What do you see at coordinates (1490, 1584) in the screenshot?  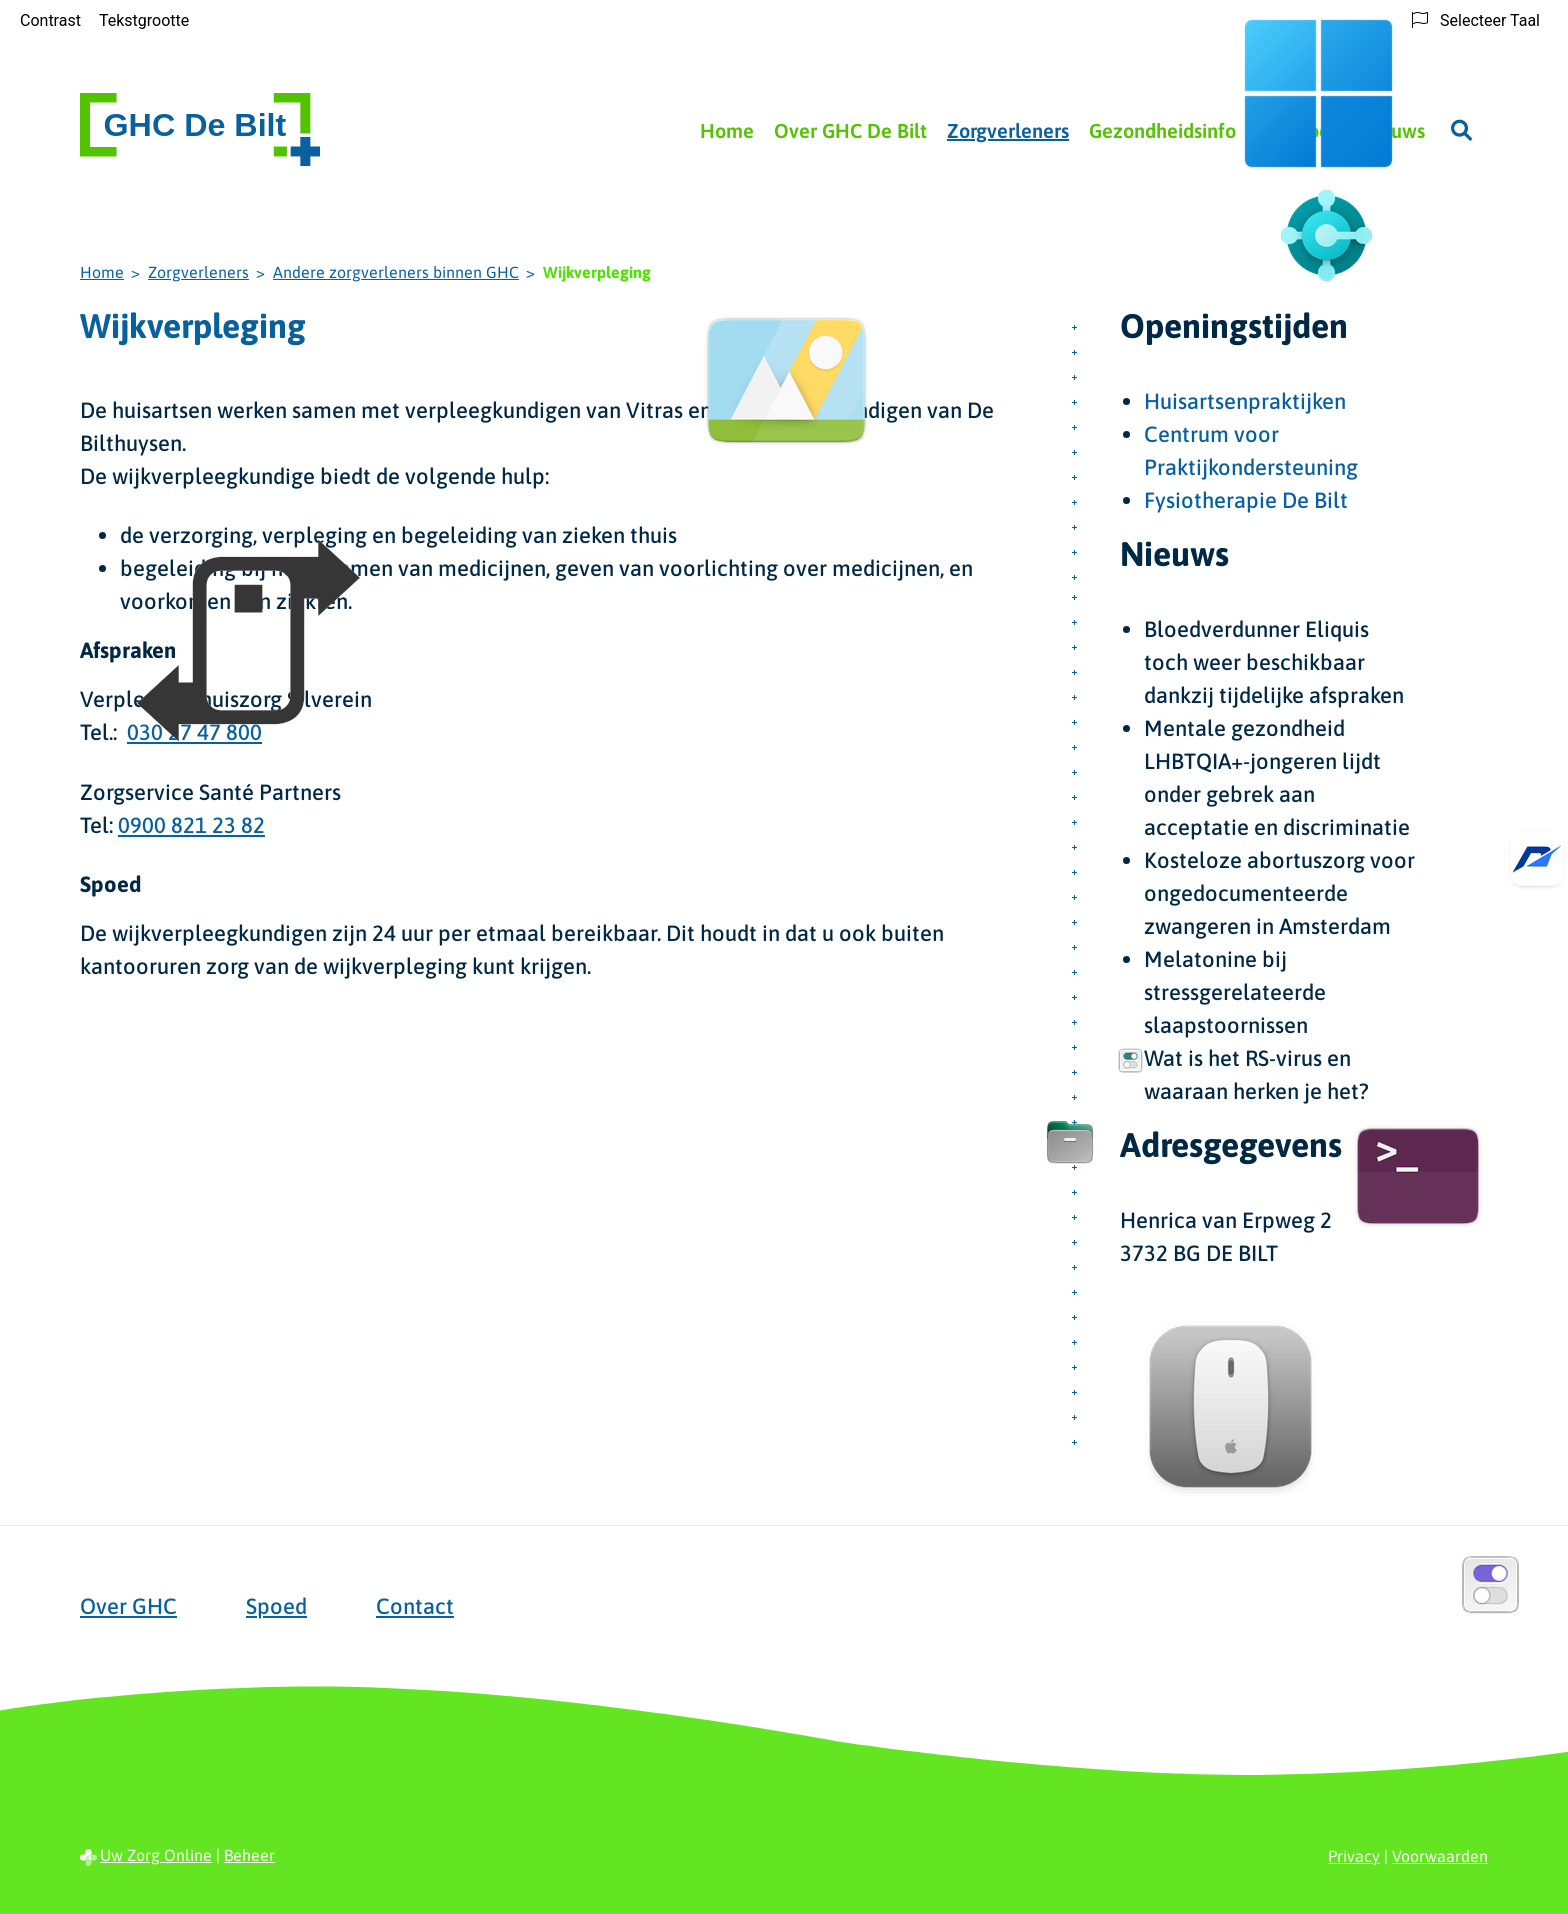 I see `open desktop preferences or settings` at bounding box center [1490, 1584].